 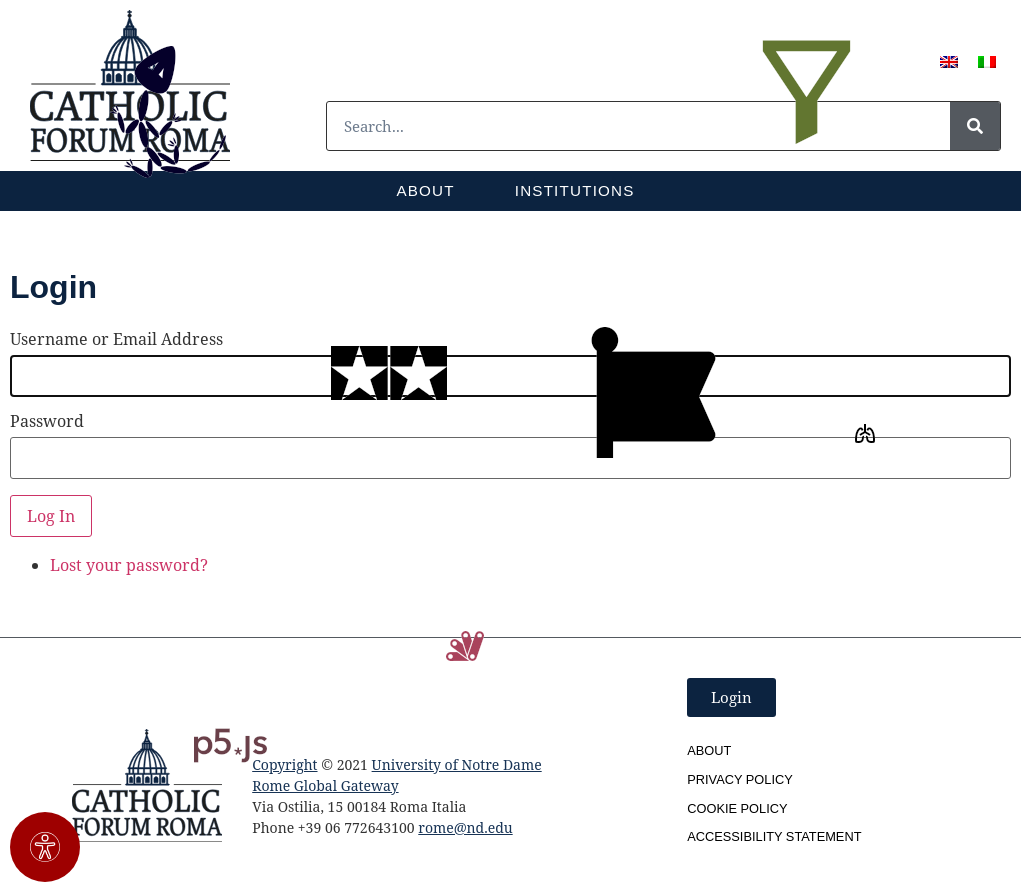 What do you see at coordinates (865, 434) in the screenshot?
I see `access respiratory health information` at bounding box center [865, 434].